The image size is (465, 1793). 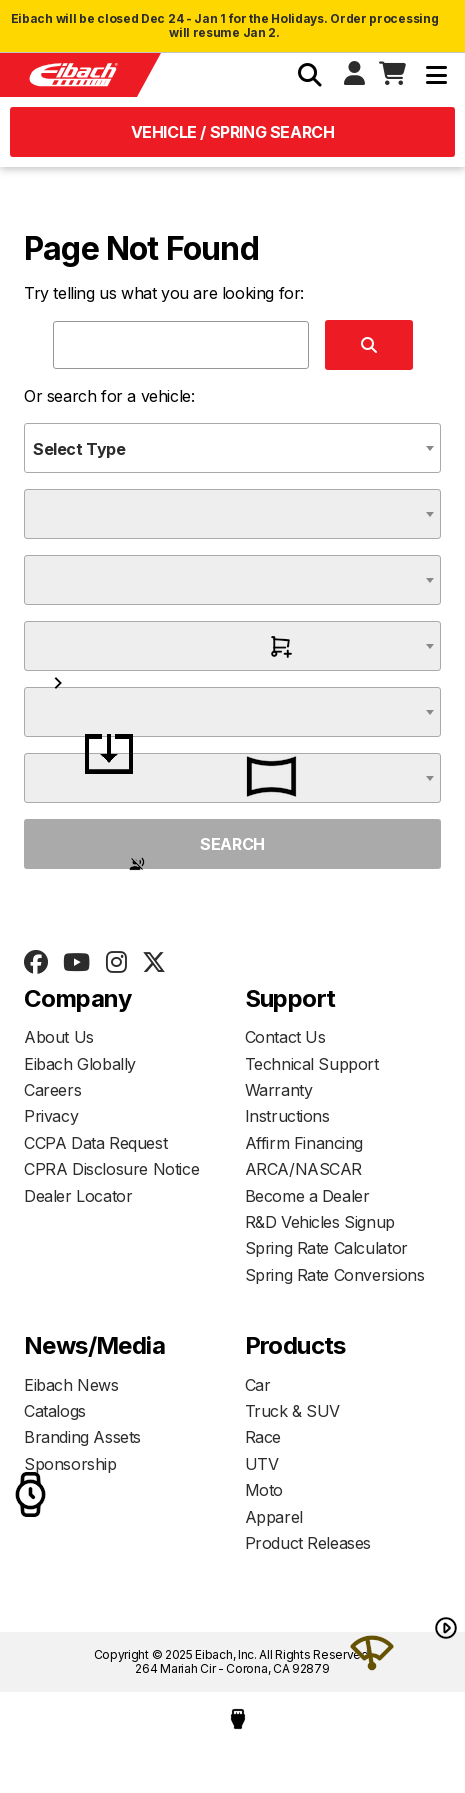 I want to click on switch to panorama photo mode, so click(x=271, y=776).